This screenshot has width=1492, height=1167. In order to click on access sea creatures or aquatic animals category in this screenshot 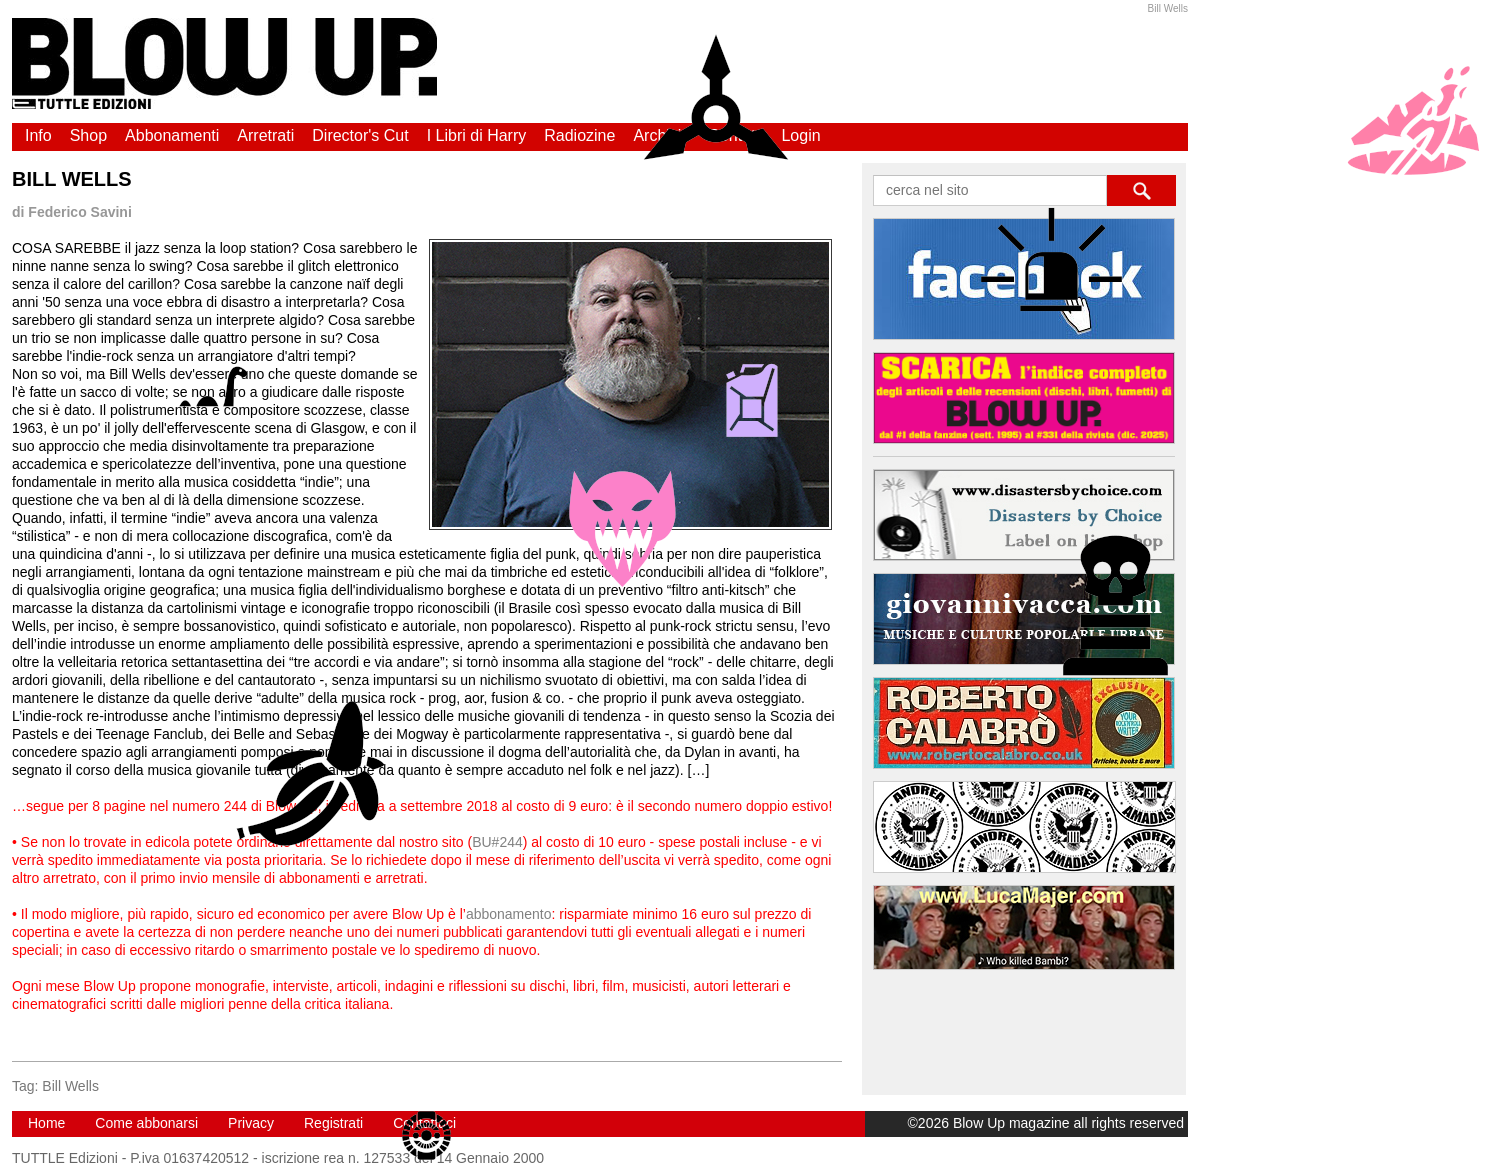, I will do `click(213, 386)`.